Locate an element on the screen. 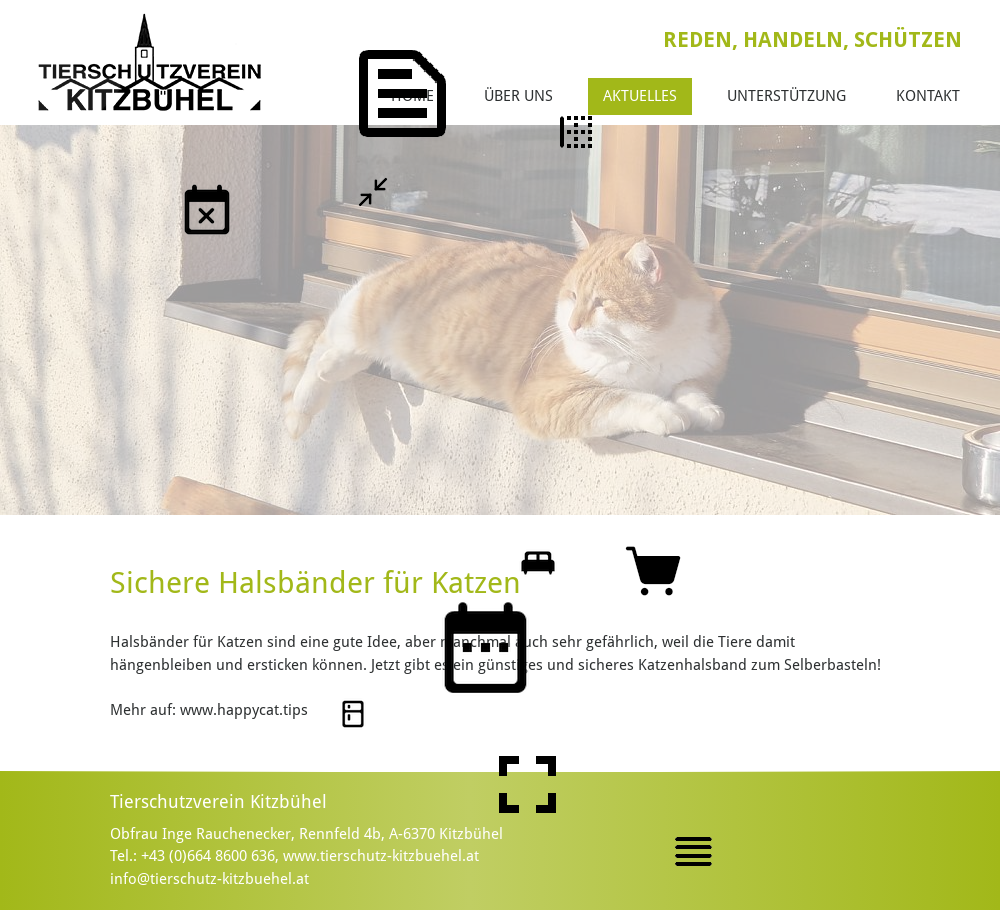 This screenshot has height=910, width=1000. view your shopping cart is located at coordinates (654, 571).